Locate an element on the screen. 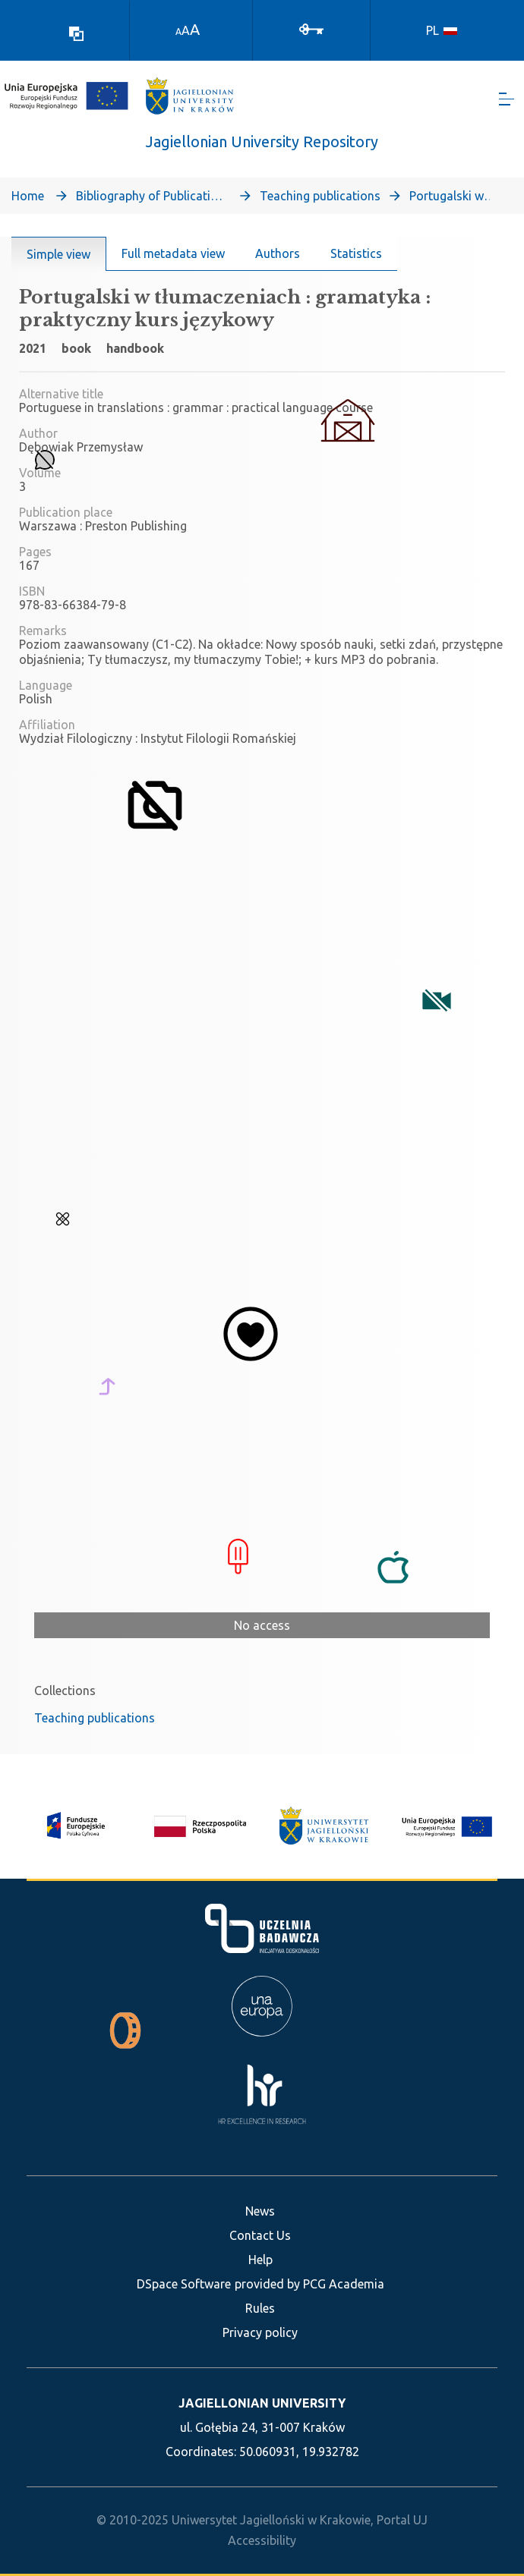  add to favorites is located at coordinates (251, 1334).